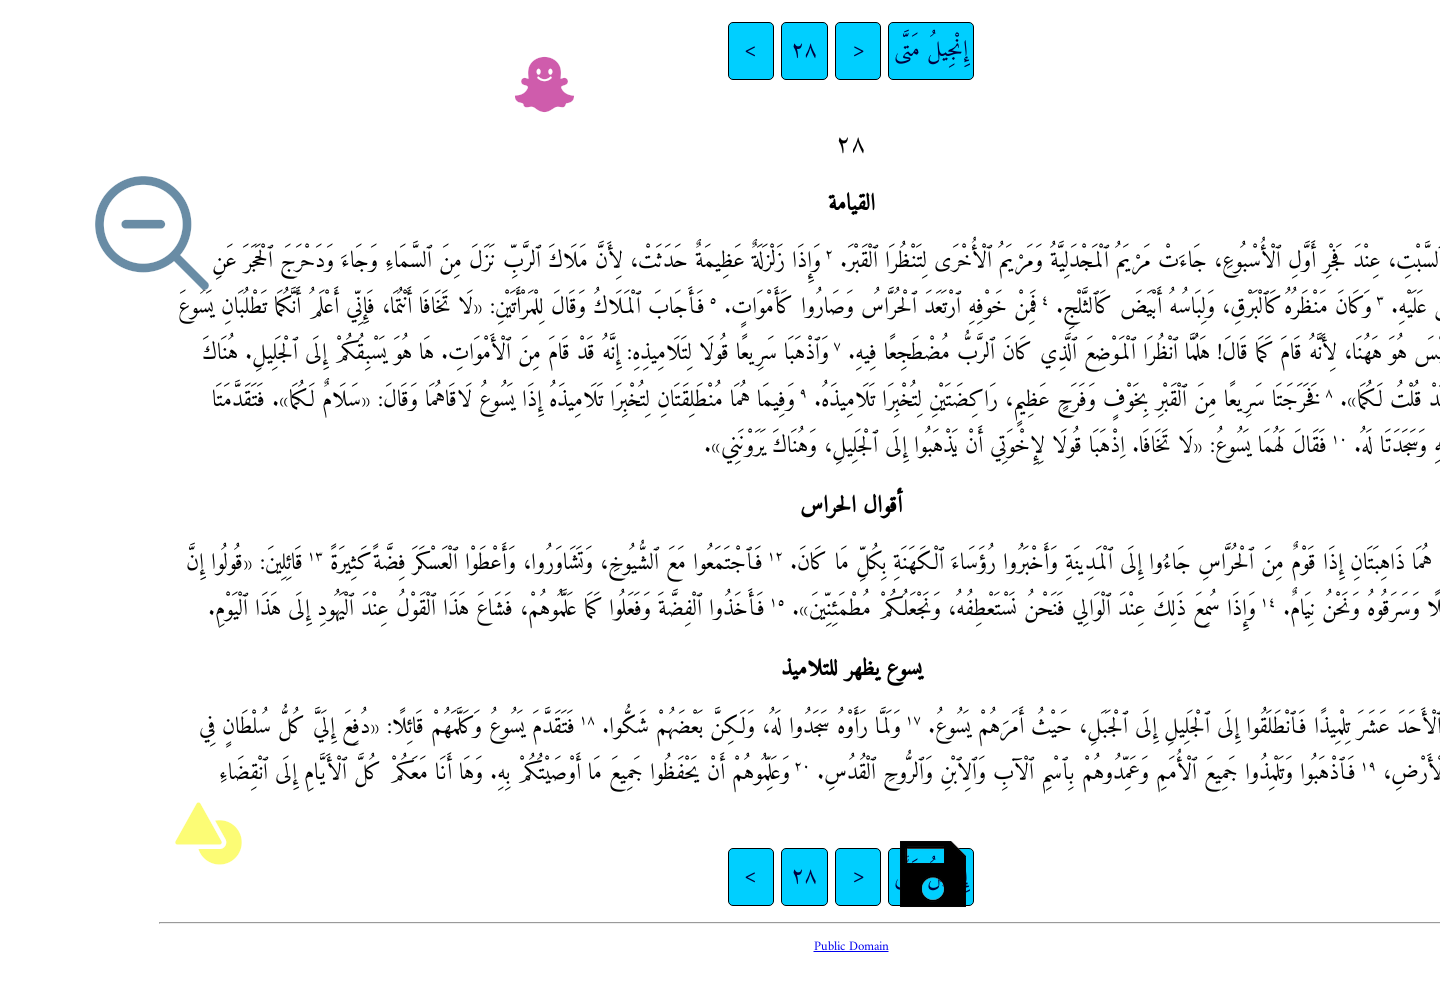  Describe the element at coordinates (208, 833) in the screenshot. I see `access shape tools or drawing options` at that location.